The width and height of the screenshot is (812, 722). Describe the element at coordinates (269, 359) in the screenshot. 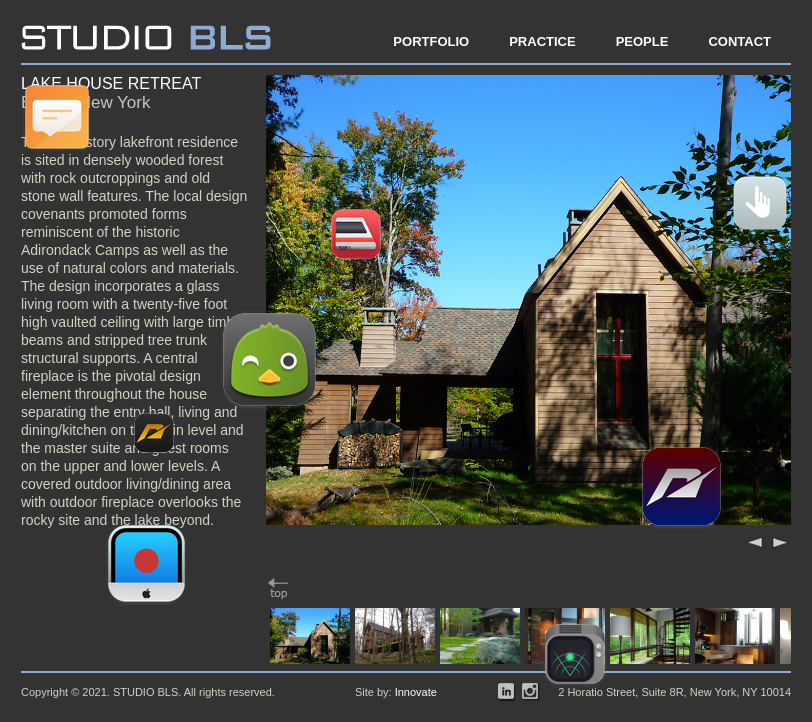

I see `open choqok microblogging client` at that location.